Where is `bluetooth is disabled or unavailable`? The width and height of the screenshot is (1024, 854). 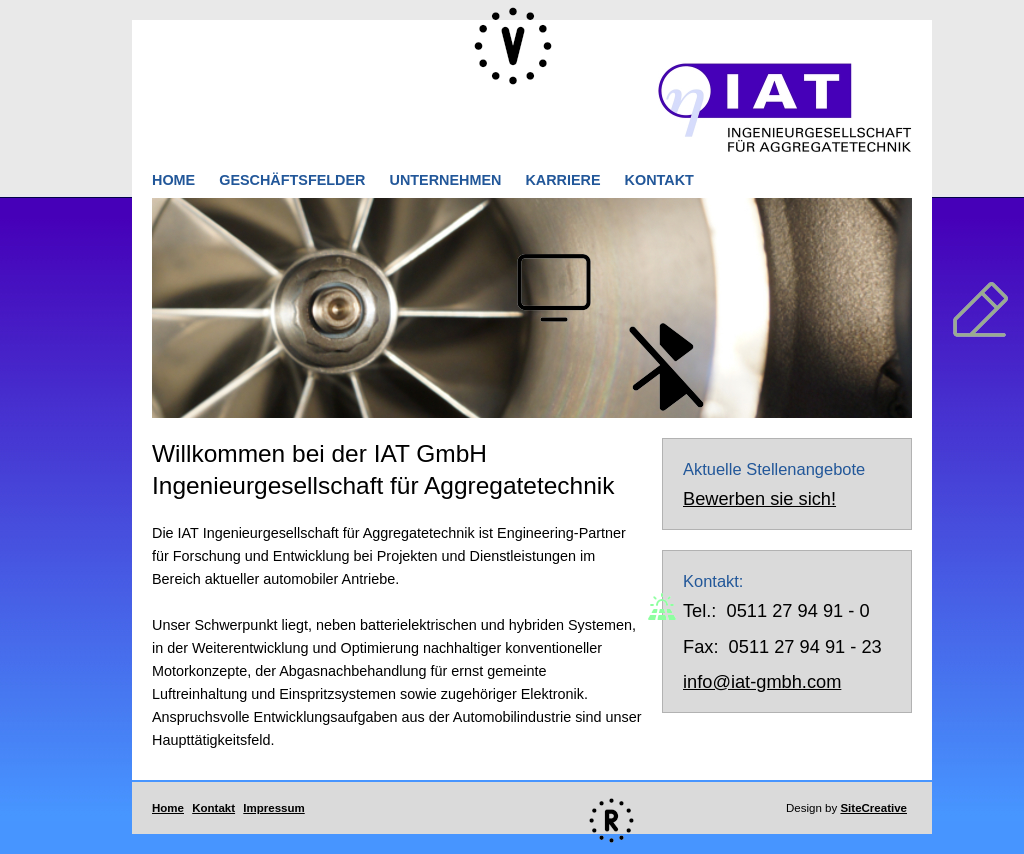 bluetooth is disabled or unavailable is located at coordinates (663, 367).